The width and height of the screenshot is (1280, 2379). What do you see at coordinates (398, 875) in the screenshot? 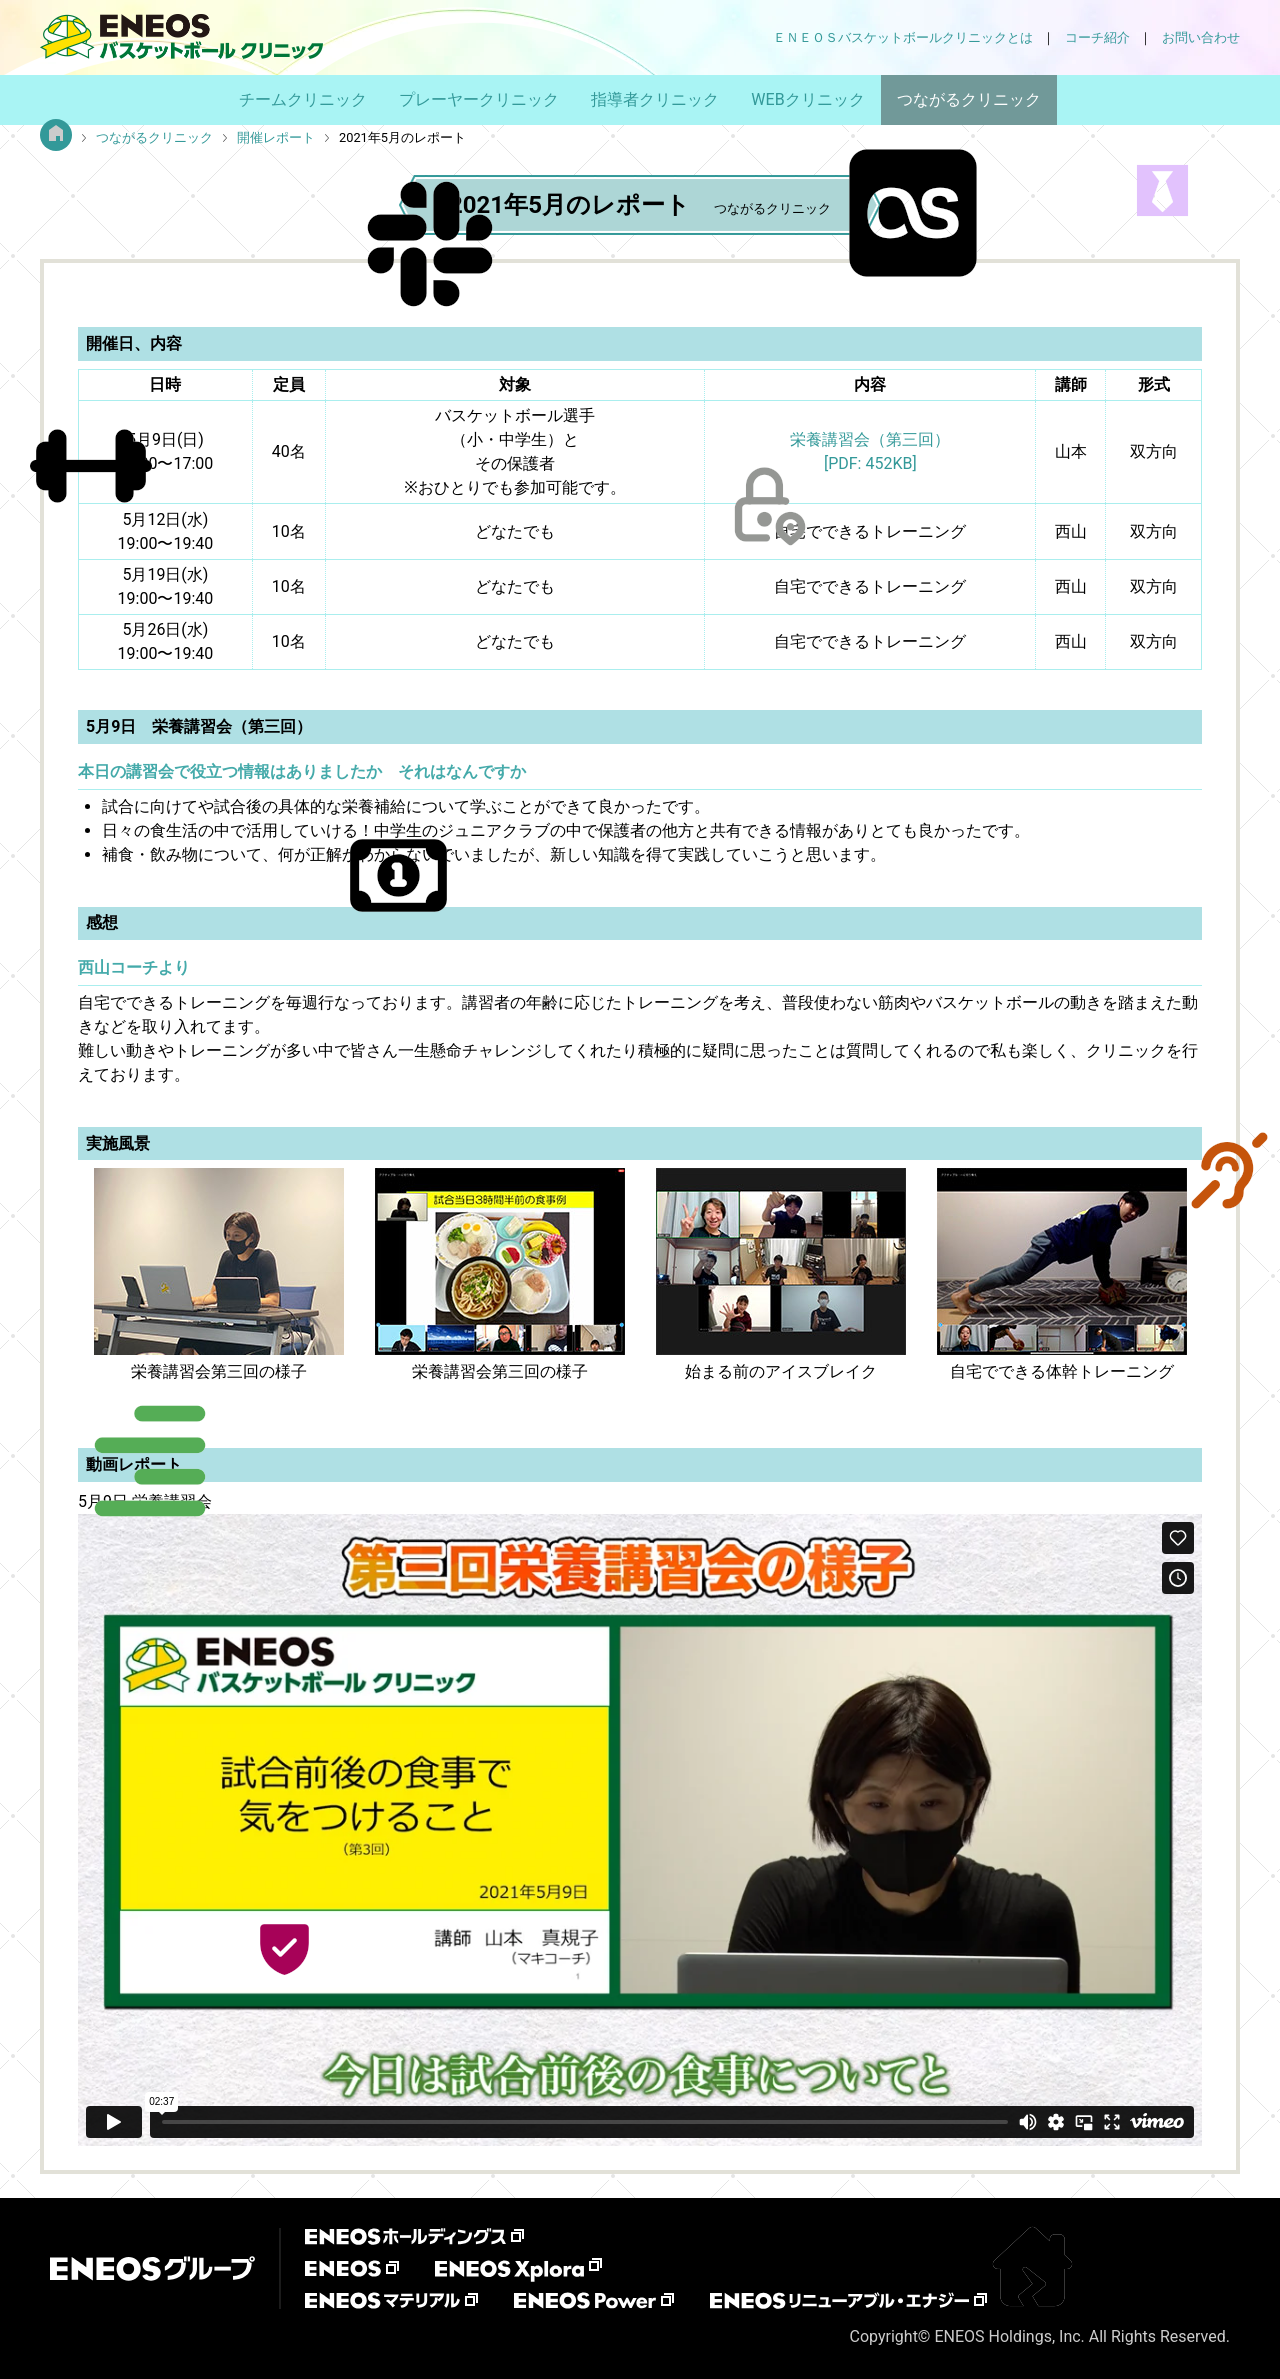
I see `view payment or billing information` at bounding box center [398, 875].